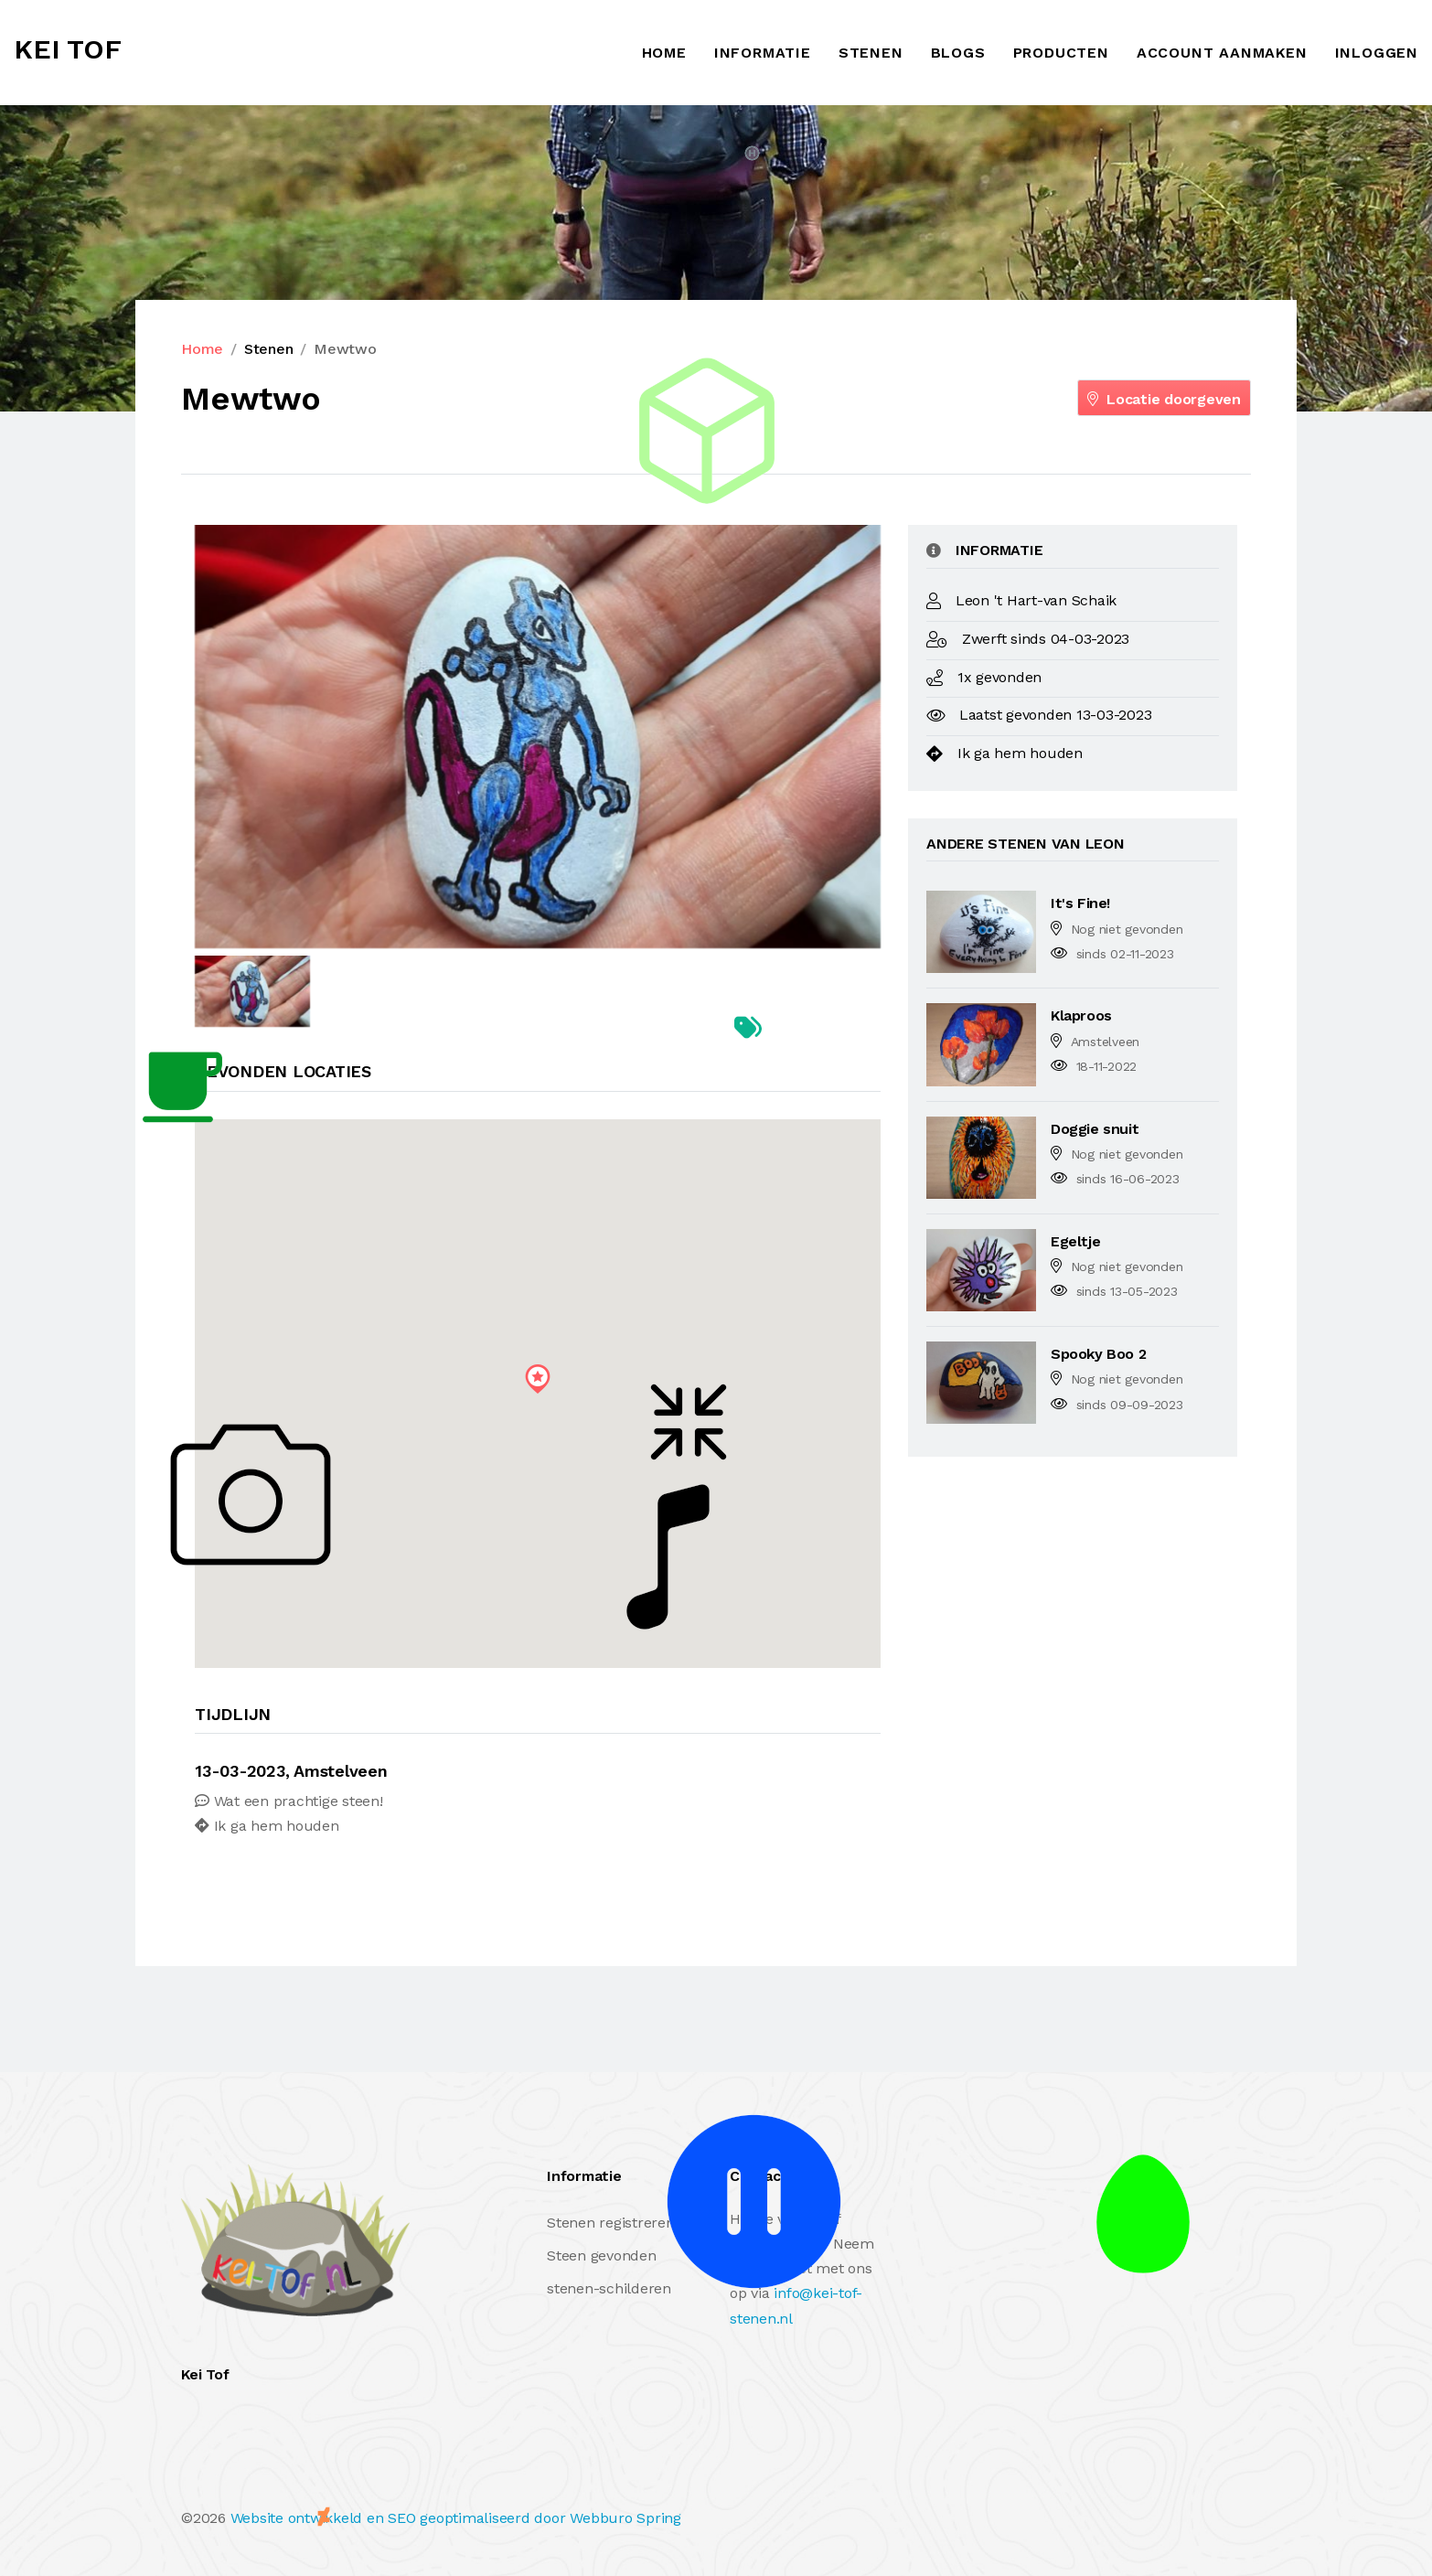 This screenshot has height=2576, width=1432. What do you see at coordinates (689, 1422) in the screenshot?
I see `exit fullscreen mode` at bounding box center [689, 1422].